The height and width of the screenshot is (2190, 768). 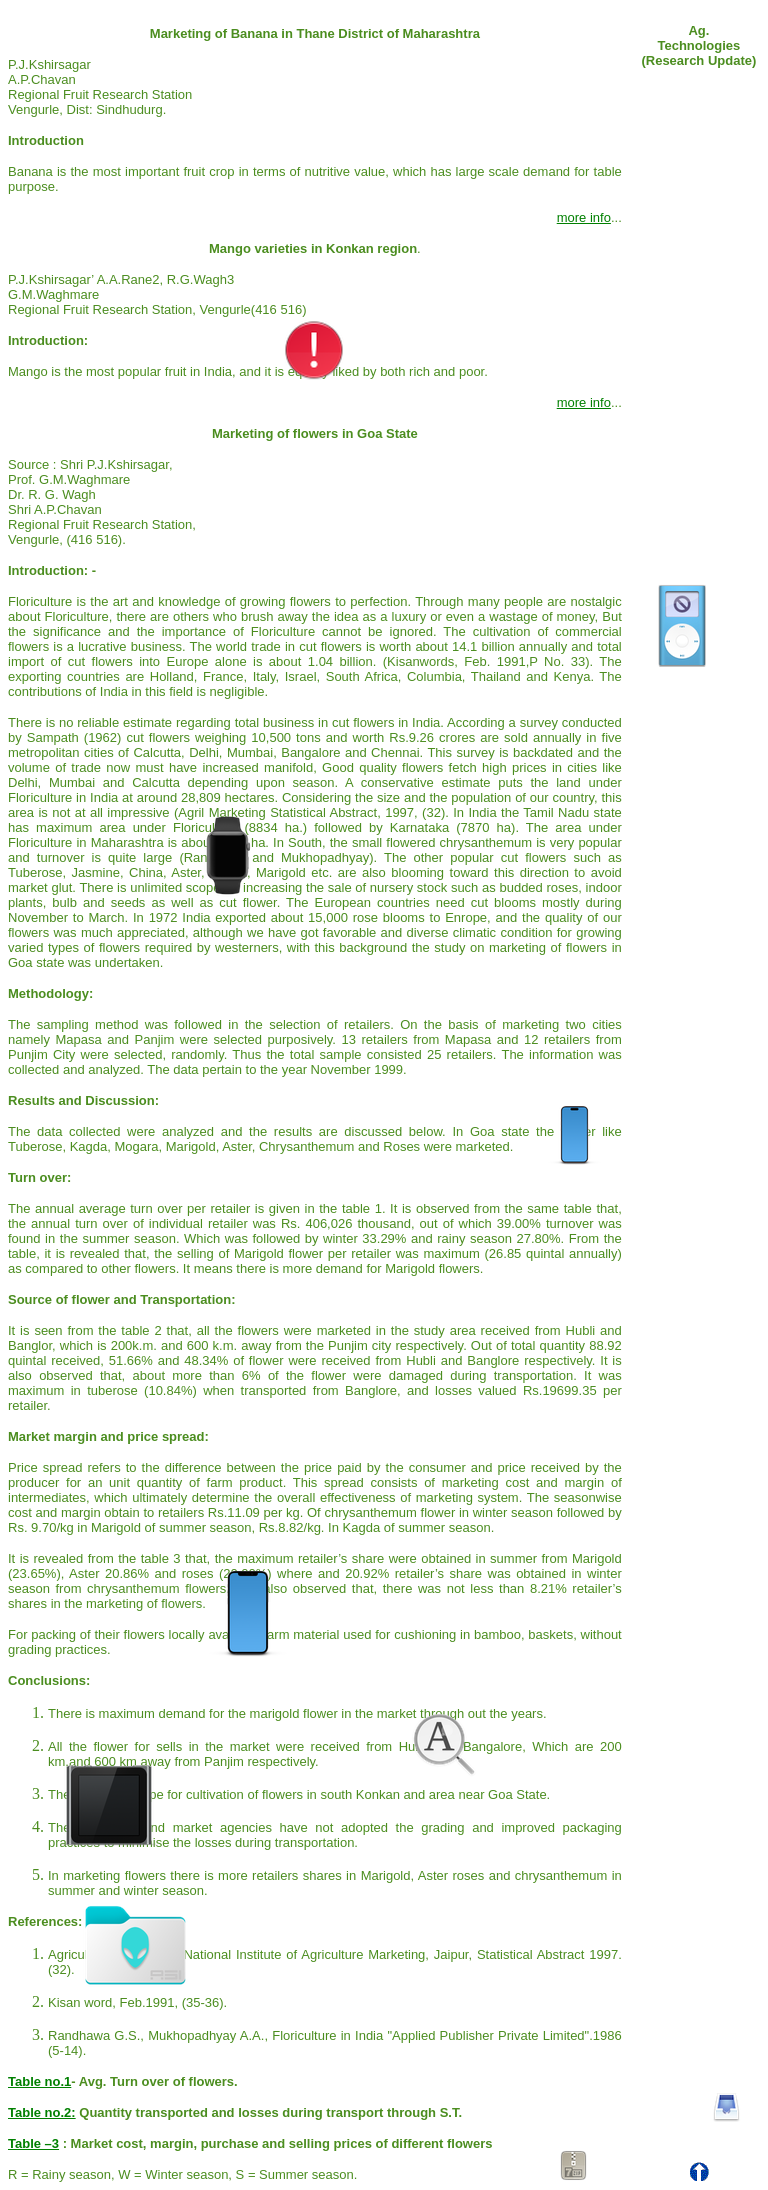 I want to click on iPhone 15 device icon, so click(x=574, y=1135).